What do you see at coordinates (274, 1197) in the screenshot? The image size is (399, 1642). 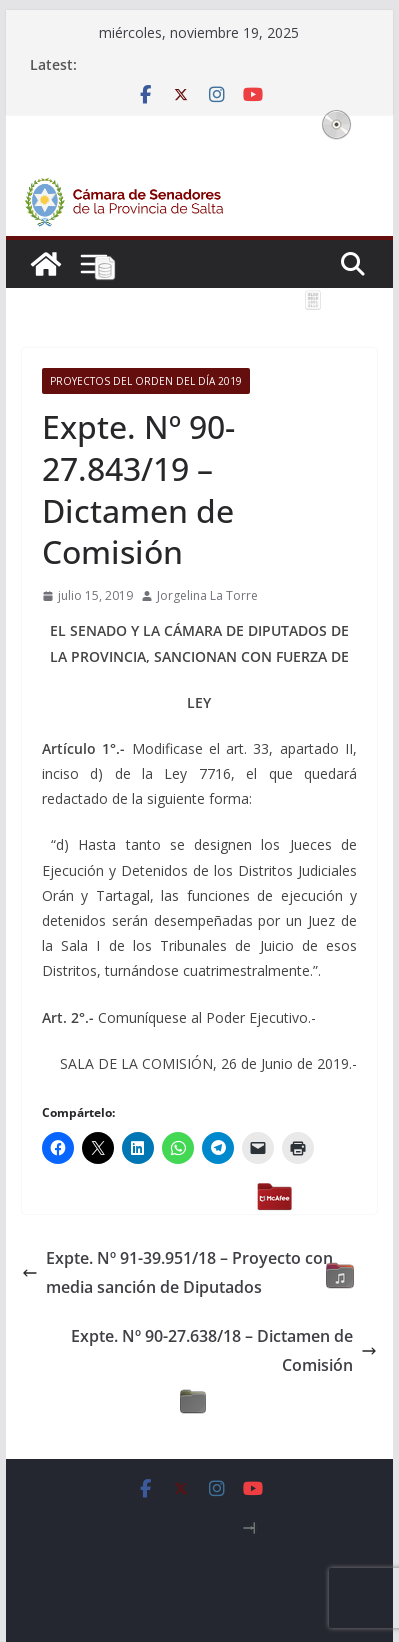 I see `folder containing McAfee antivirus files` at bounding box center [274, 1197].